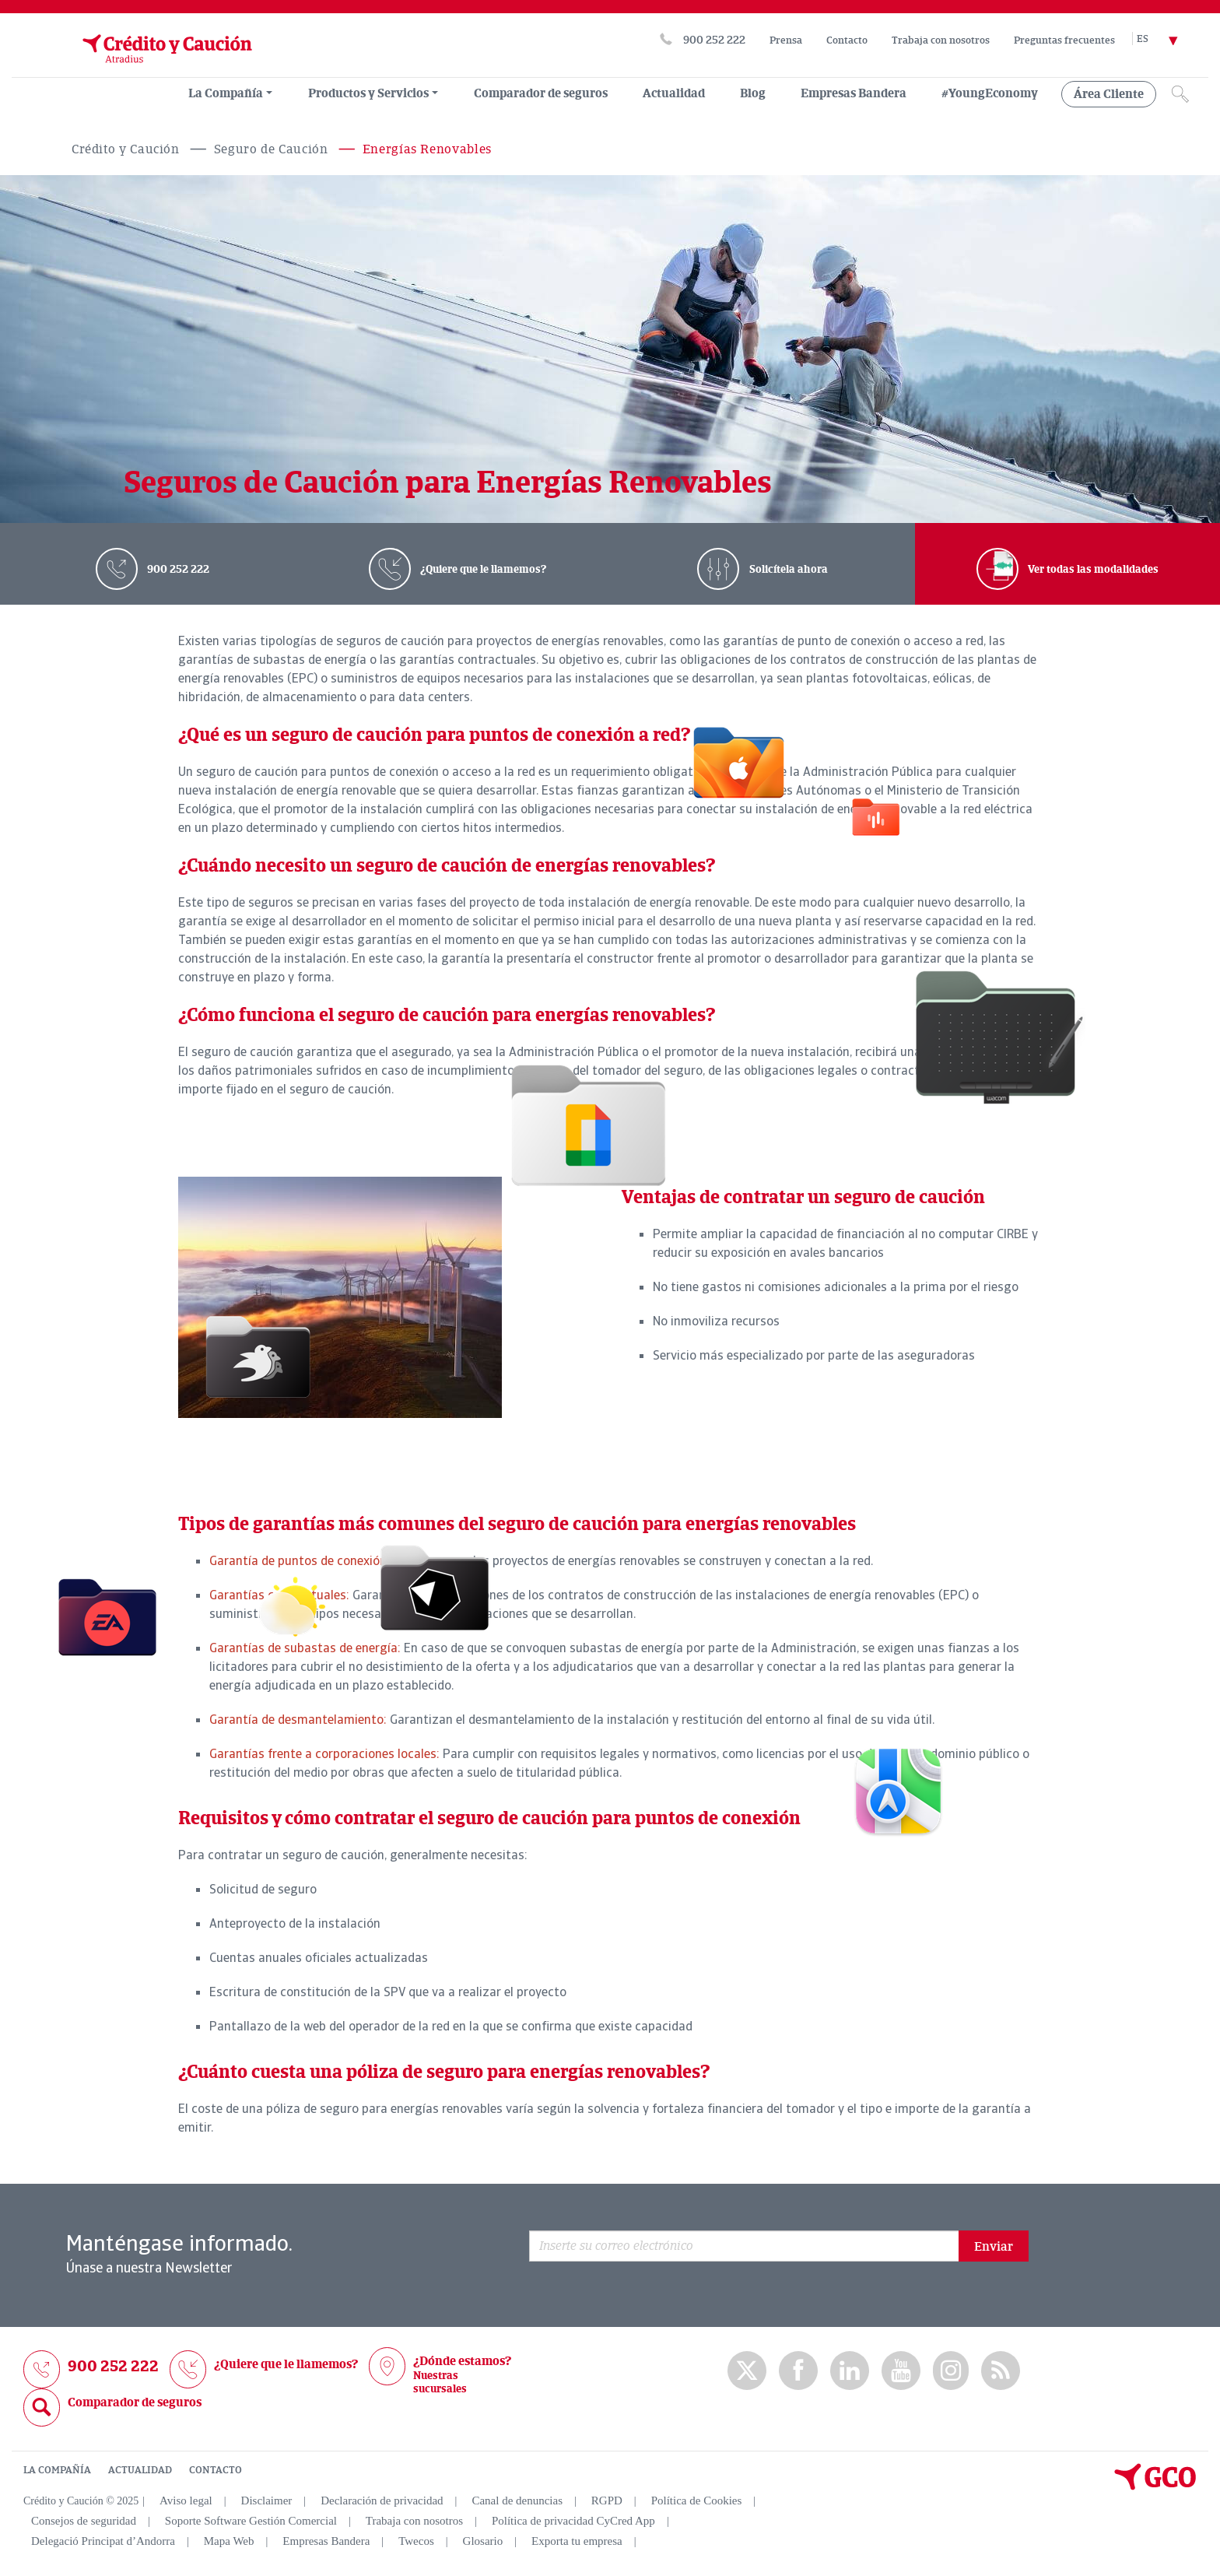 The width and height of the screenshot is (1220, 2576). Describe the element at coordinates (898, 1791) in the screenshot. I see `open apple maps application` at that location.